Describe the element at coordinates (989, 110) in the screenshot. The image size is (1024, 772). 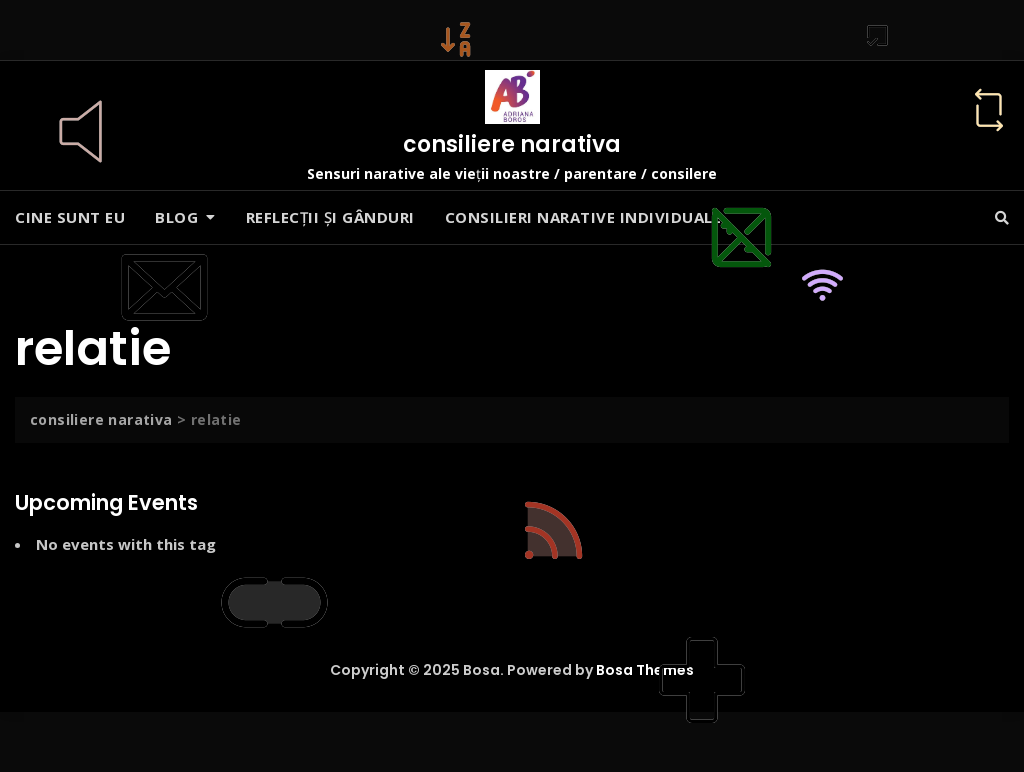
I see `rotate device orientation` at that location.